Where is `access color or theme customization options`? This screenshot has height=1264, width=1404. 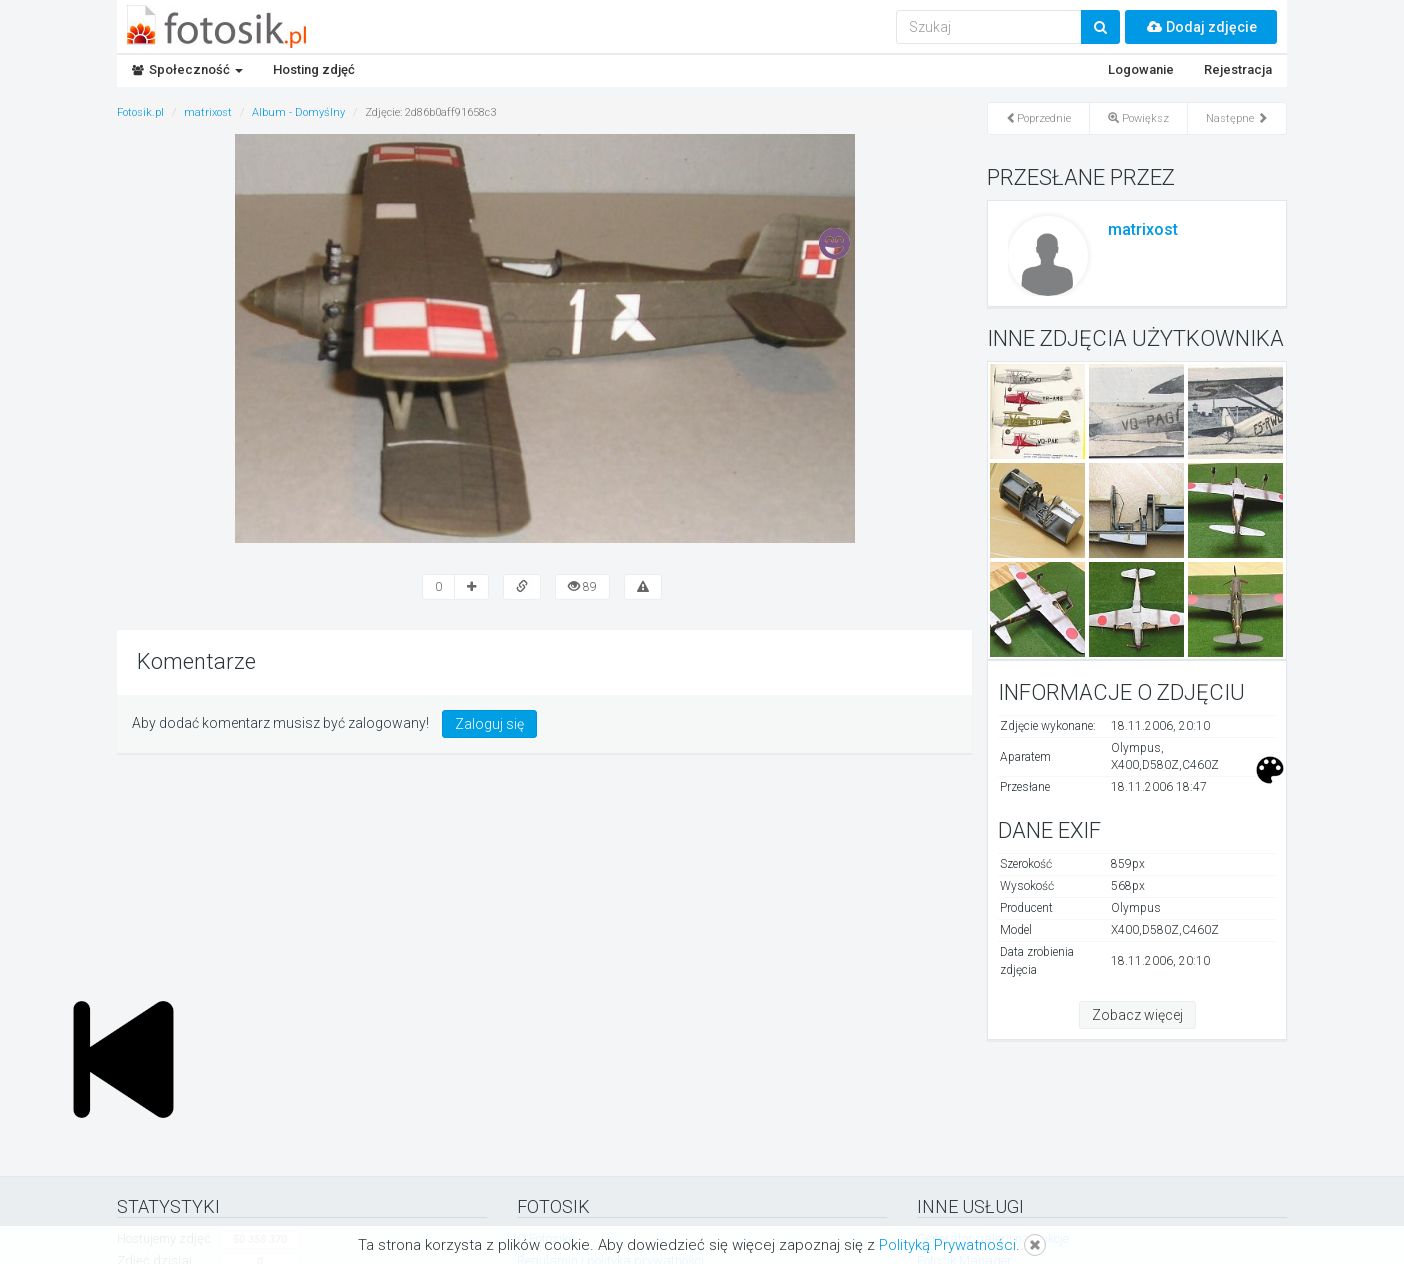
access color or theme customization options is located at coordinates (1270, 770).